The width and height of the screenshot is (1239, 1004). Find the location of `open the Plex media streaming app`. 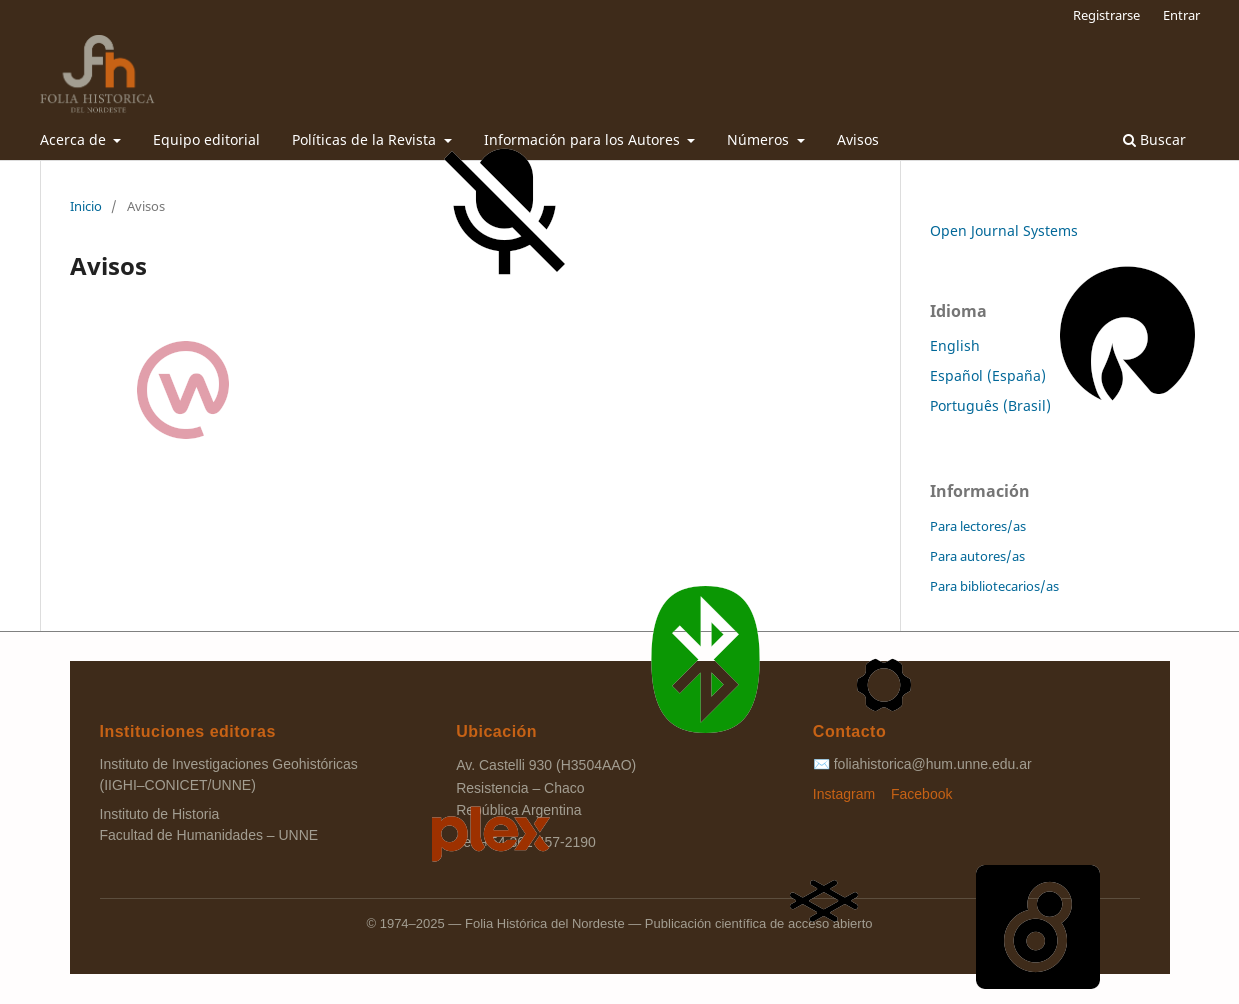

open the Plex media streaming app is located at coordinates (491, 834).